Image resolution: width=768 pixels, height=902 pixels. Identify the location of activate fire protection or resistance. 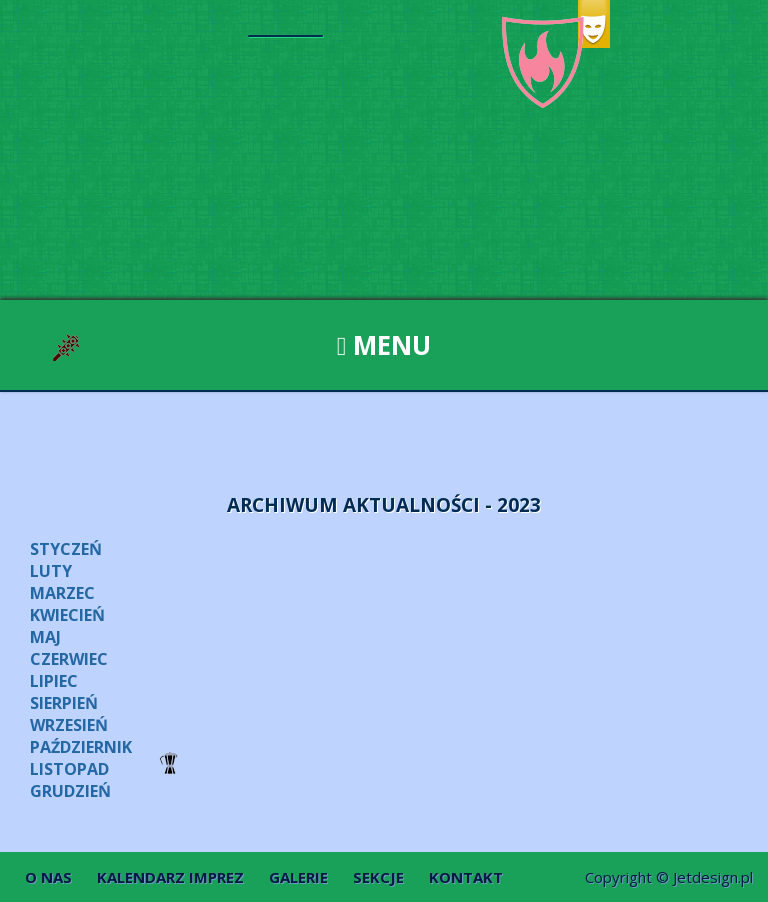
(542, 62).